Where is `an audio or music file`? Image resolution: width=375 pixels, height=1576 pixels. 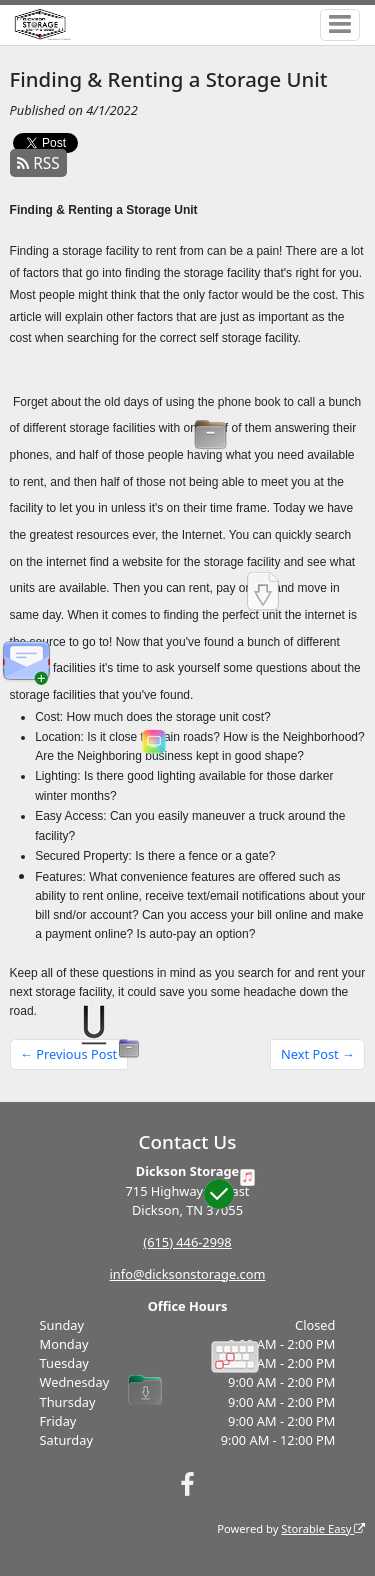 an audio or music file is located at coordinates (247, 1177).